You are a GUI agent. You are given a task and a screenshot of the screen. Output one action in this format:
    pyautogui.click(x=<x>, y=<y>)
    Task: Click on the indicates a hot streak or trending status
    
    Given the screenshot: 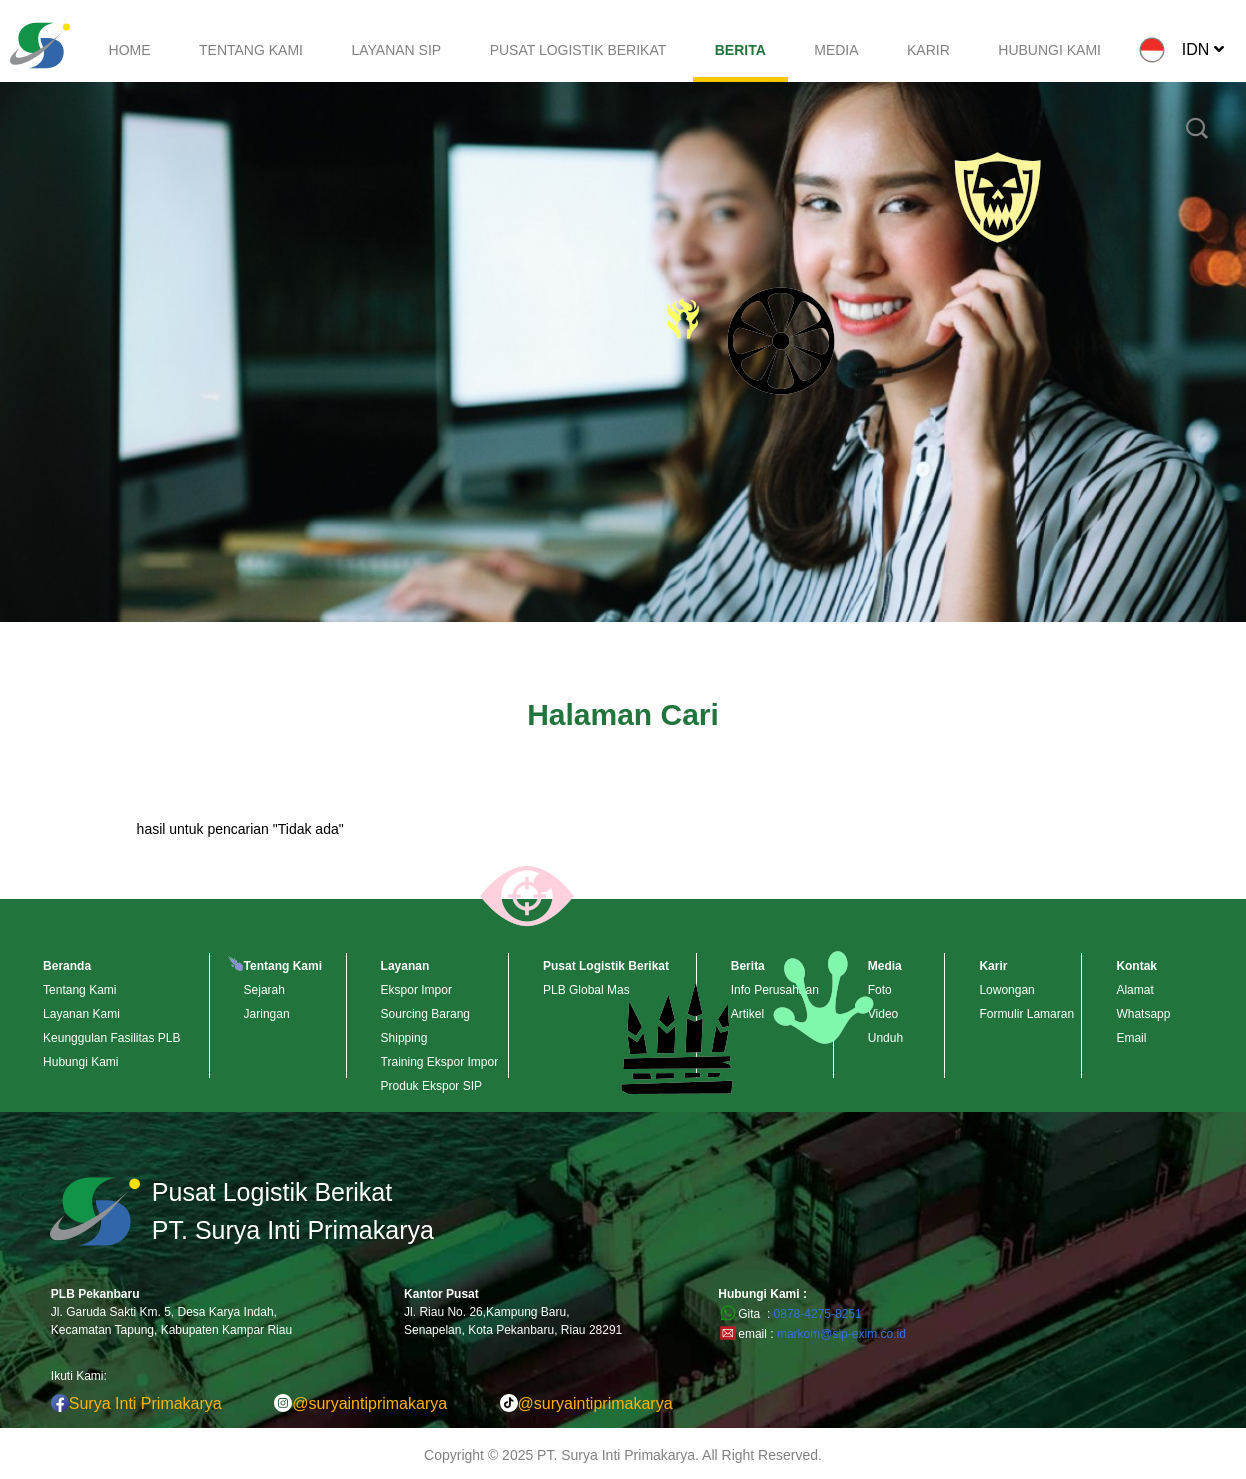 What is the action you would take?
    pyautogui.click(x=682, y=318)
    